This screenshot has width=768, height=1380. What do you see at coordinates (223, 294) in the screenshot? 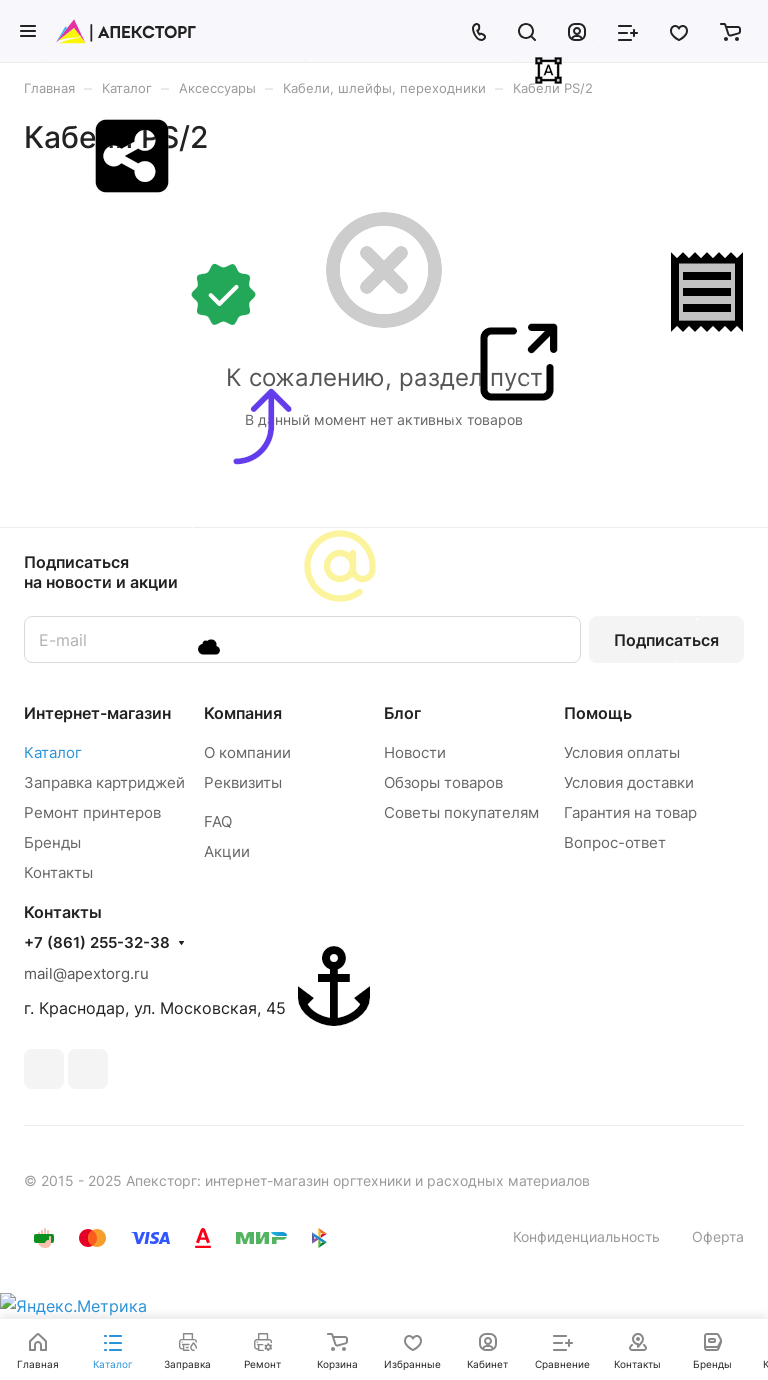
I see `indicates a verified discord server` at bounding box center [223, 294].